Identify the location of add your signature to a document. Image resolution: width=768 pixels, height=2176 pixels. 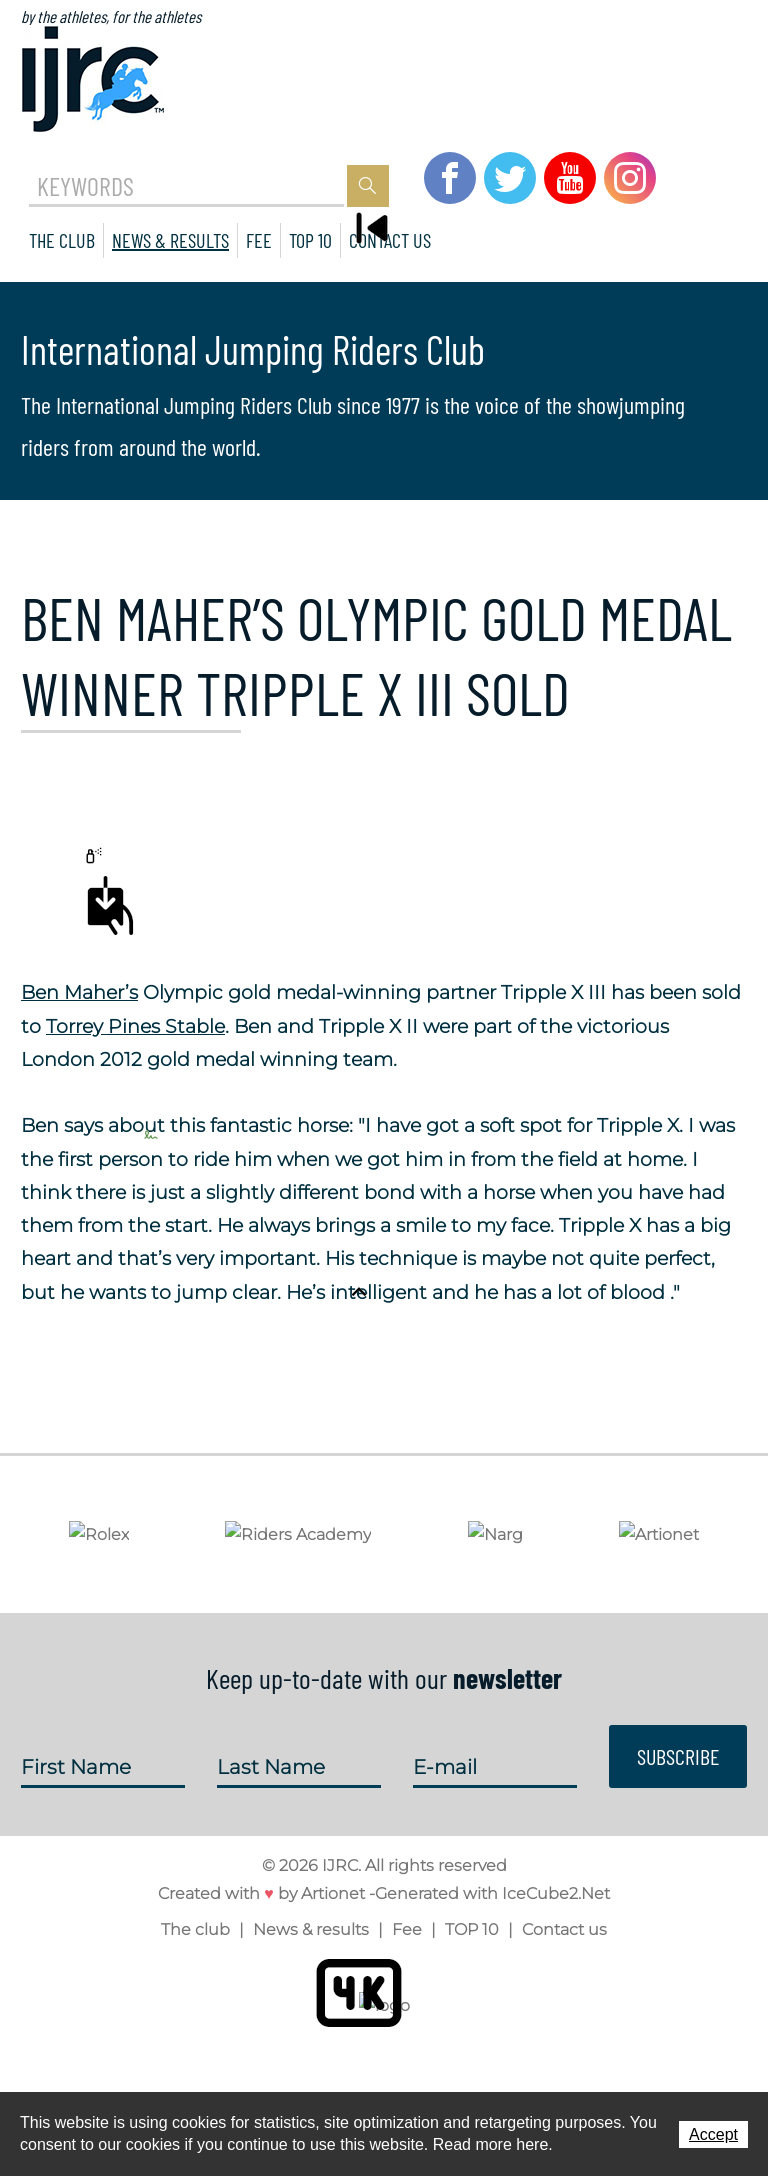
(151, 1135).